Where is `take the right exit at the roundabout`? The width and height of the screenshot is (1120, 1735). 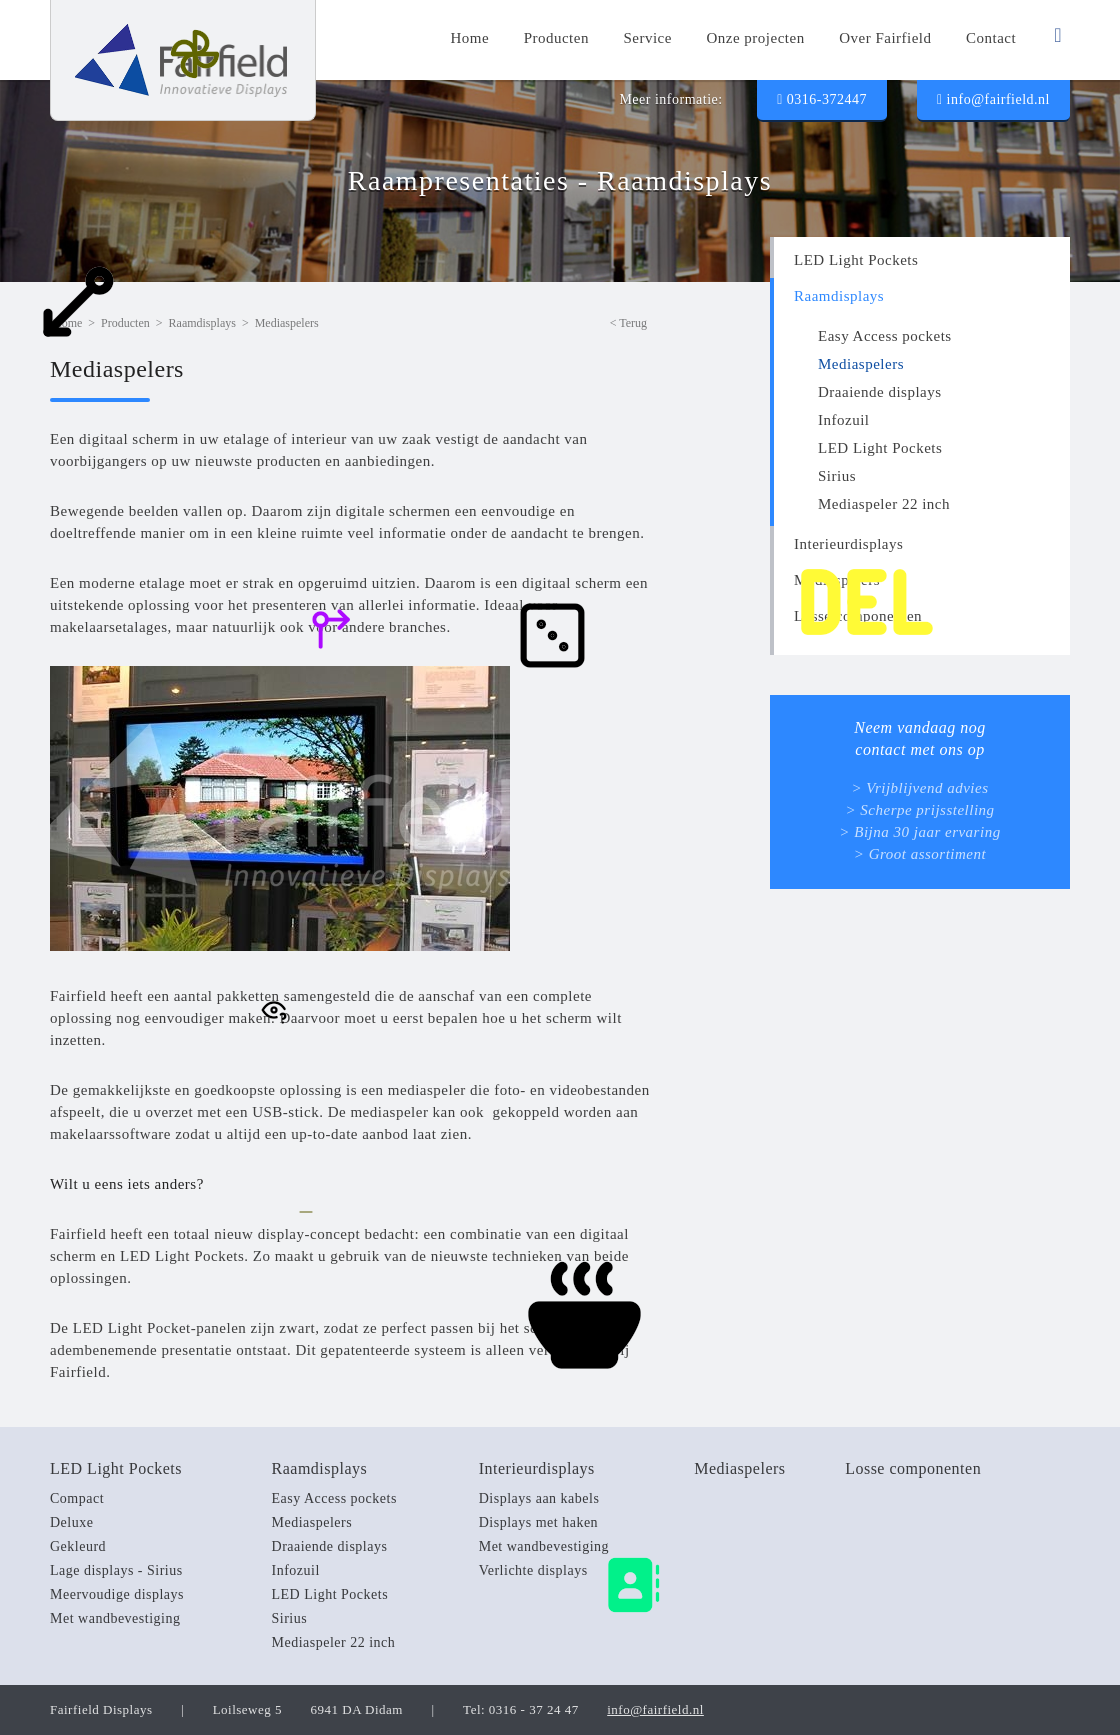
take the right exit at the roundabout is located at coordinates (329, 630).